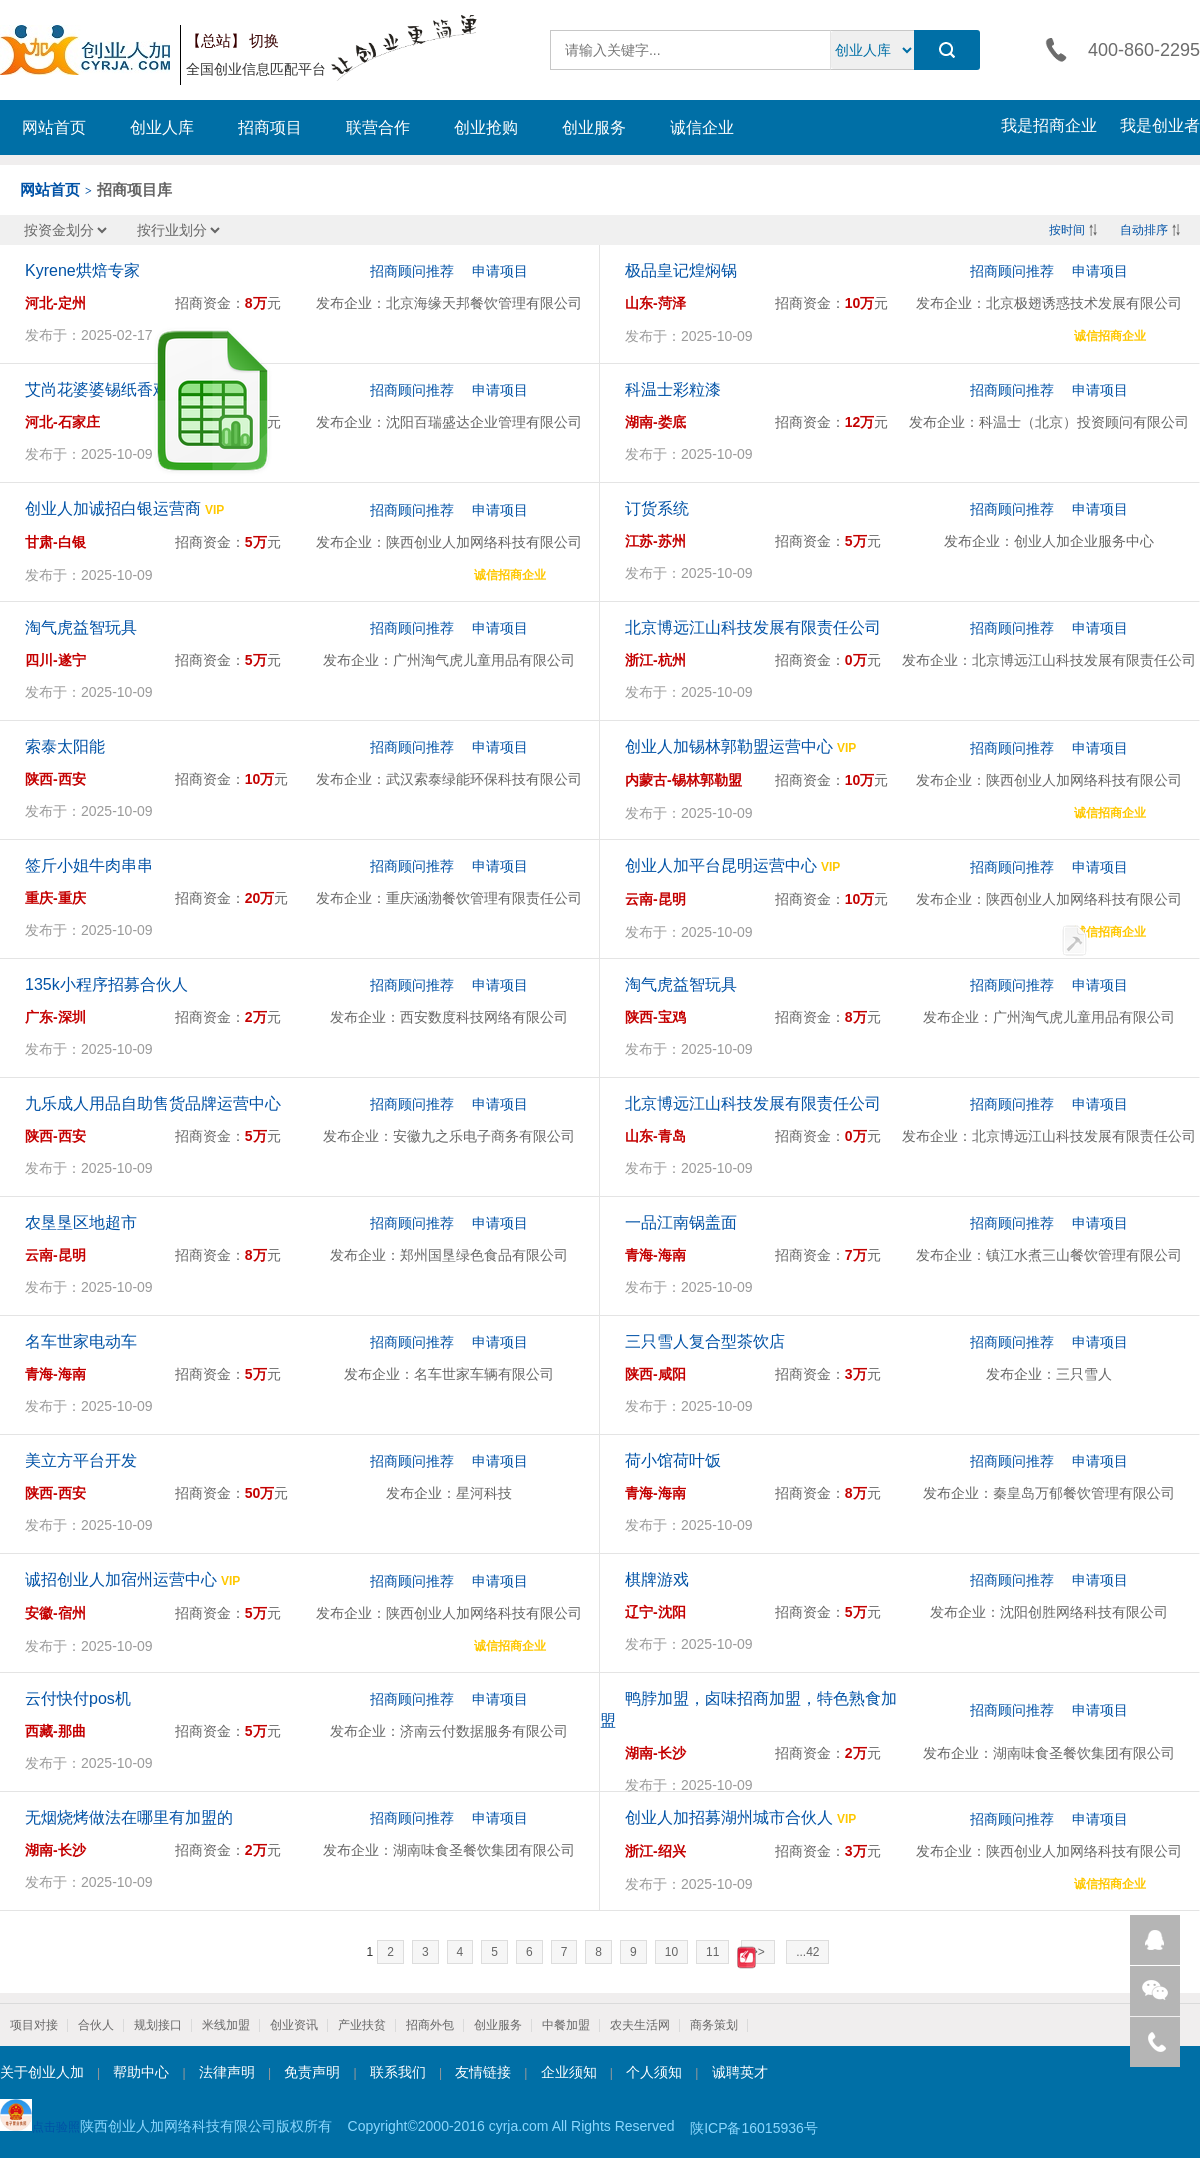 This screenshot has height=2158, width=1200. I want to click on an eps vector file, so click(746, 1957).